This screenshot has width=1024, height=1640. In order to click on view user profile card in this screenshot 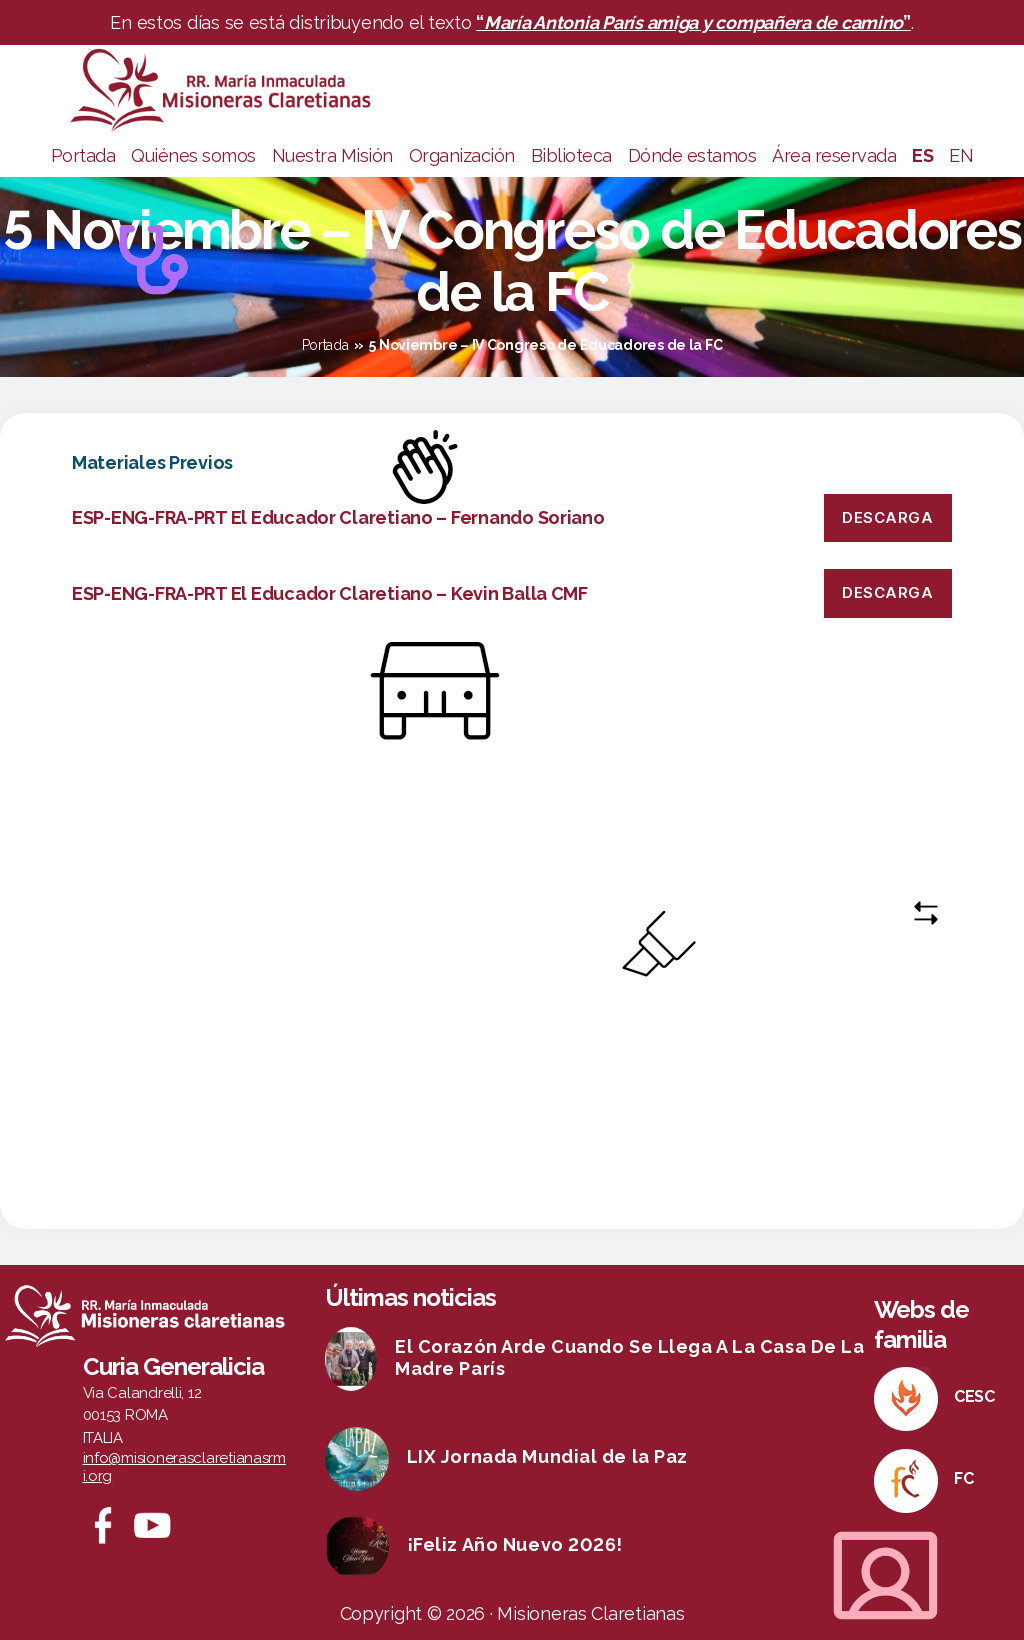, I will do `click(885, 1575)`.